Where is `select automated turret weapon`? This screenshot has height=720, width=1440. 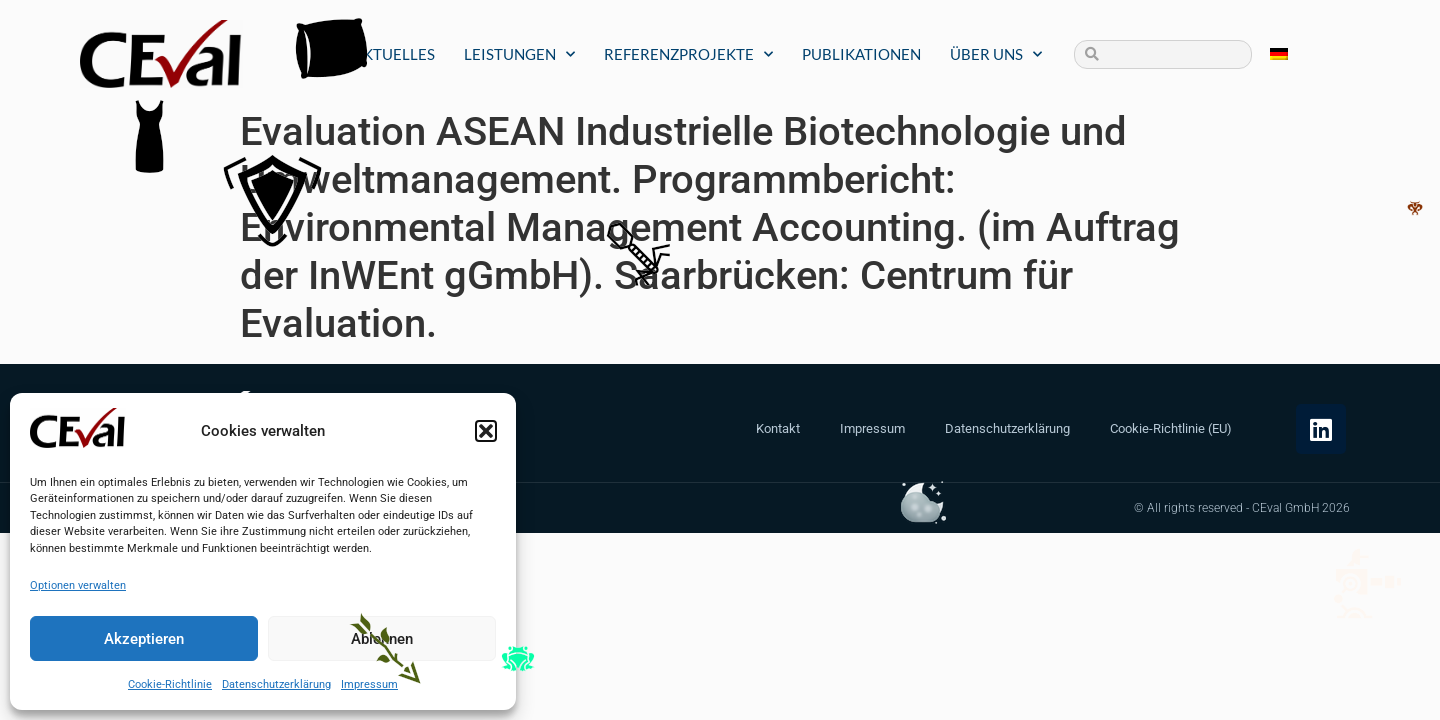
select automated turret weapon is located at coordinates (1367, 583).